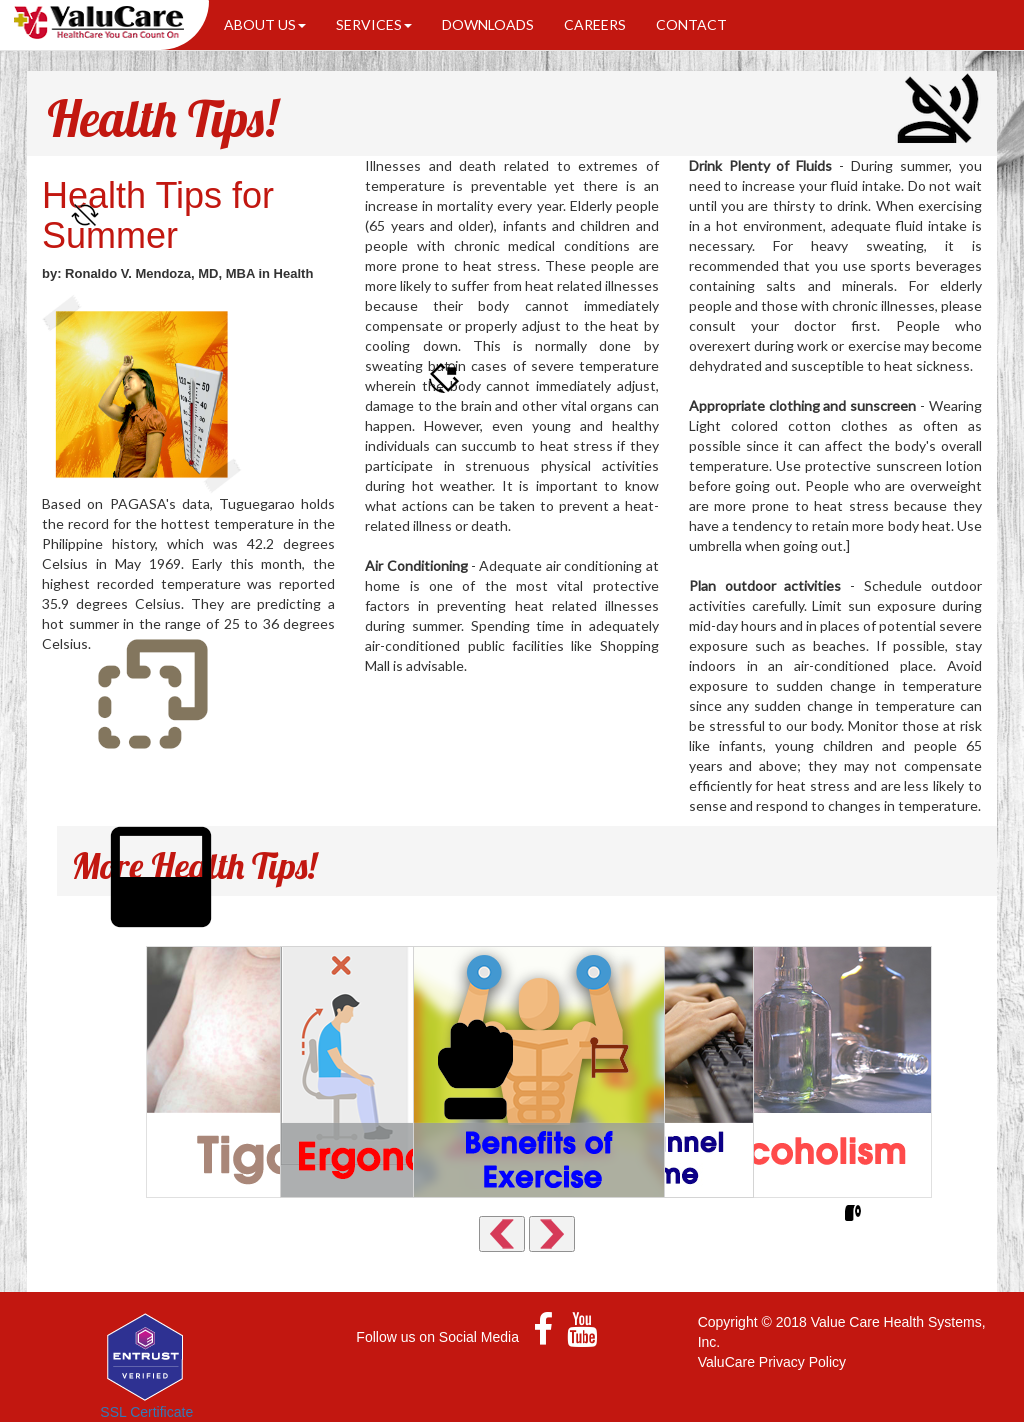 This screenshot has height=1422, width=1024. Describe the element at coordinates (475, 1069) in the screenshot. I see `indicates a fist bump or greeting gesture` at that location.